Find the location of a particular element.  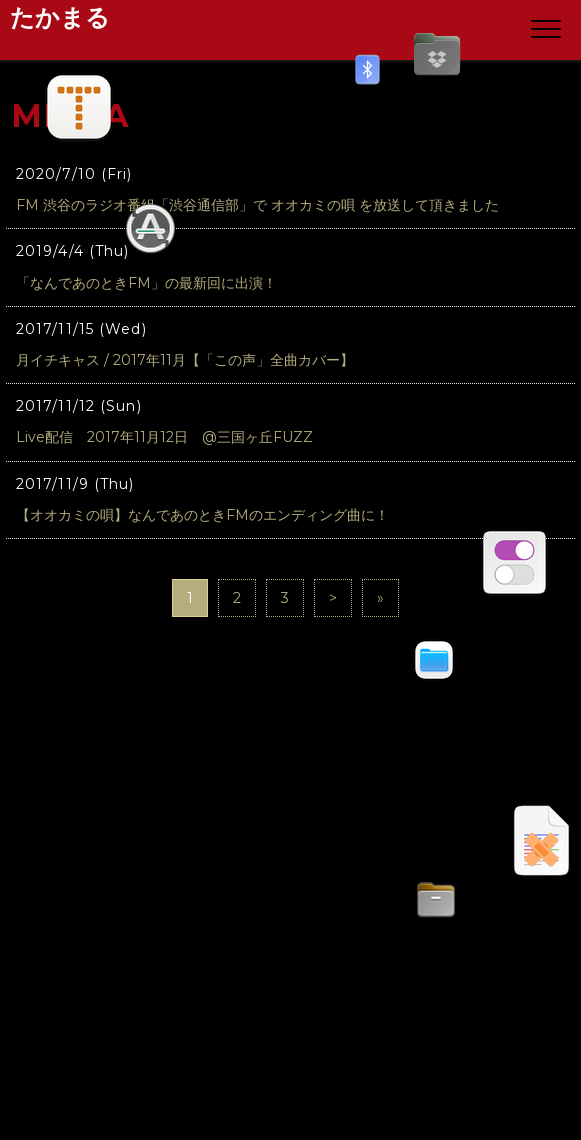

open dropbox synced folder is located at coordinates (437, 54).